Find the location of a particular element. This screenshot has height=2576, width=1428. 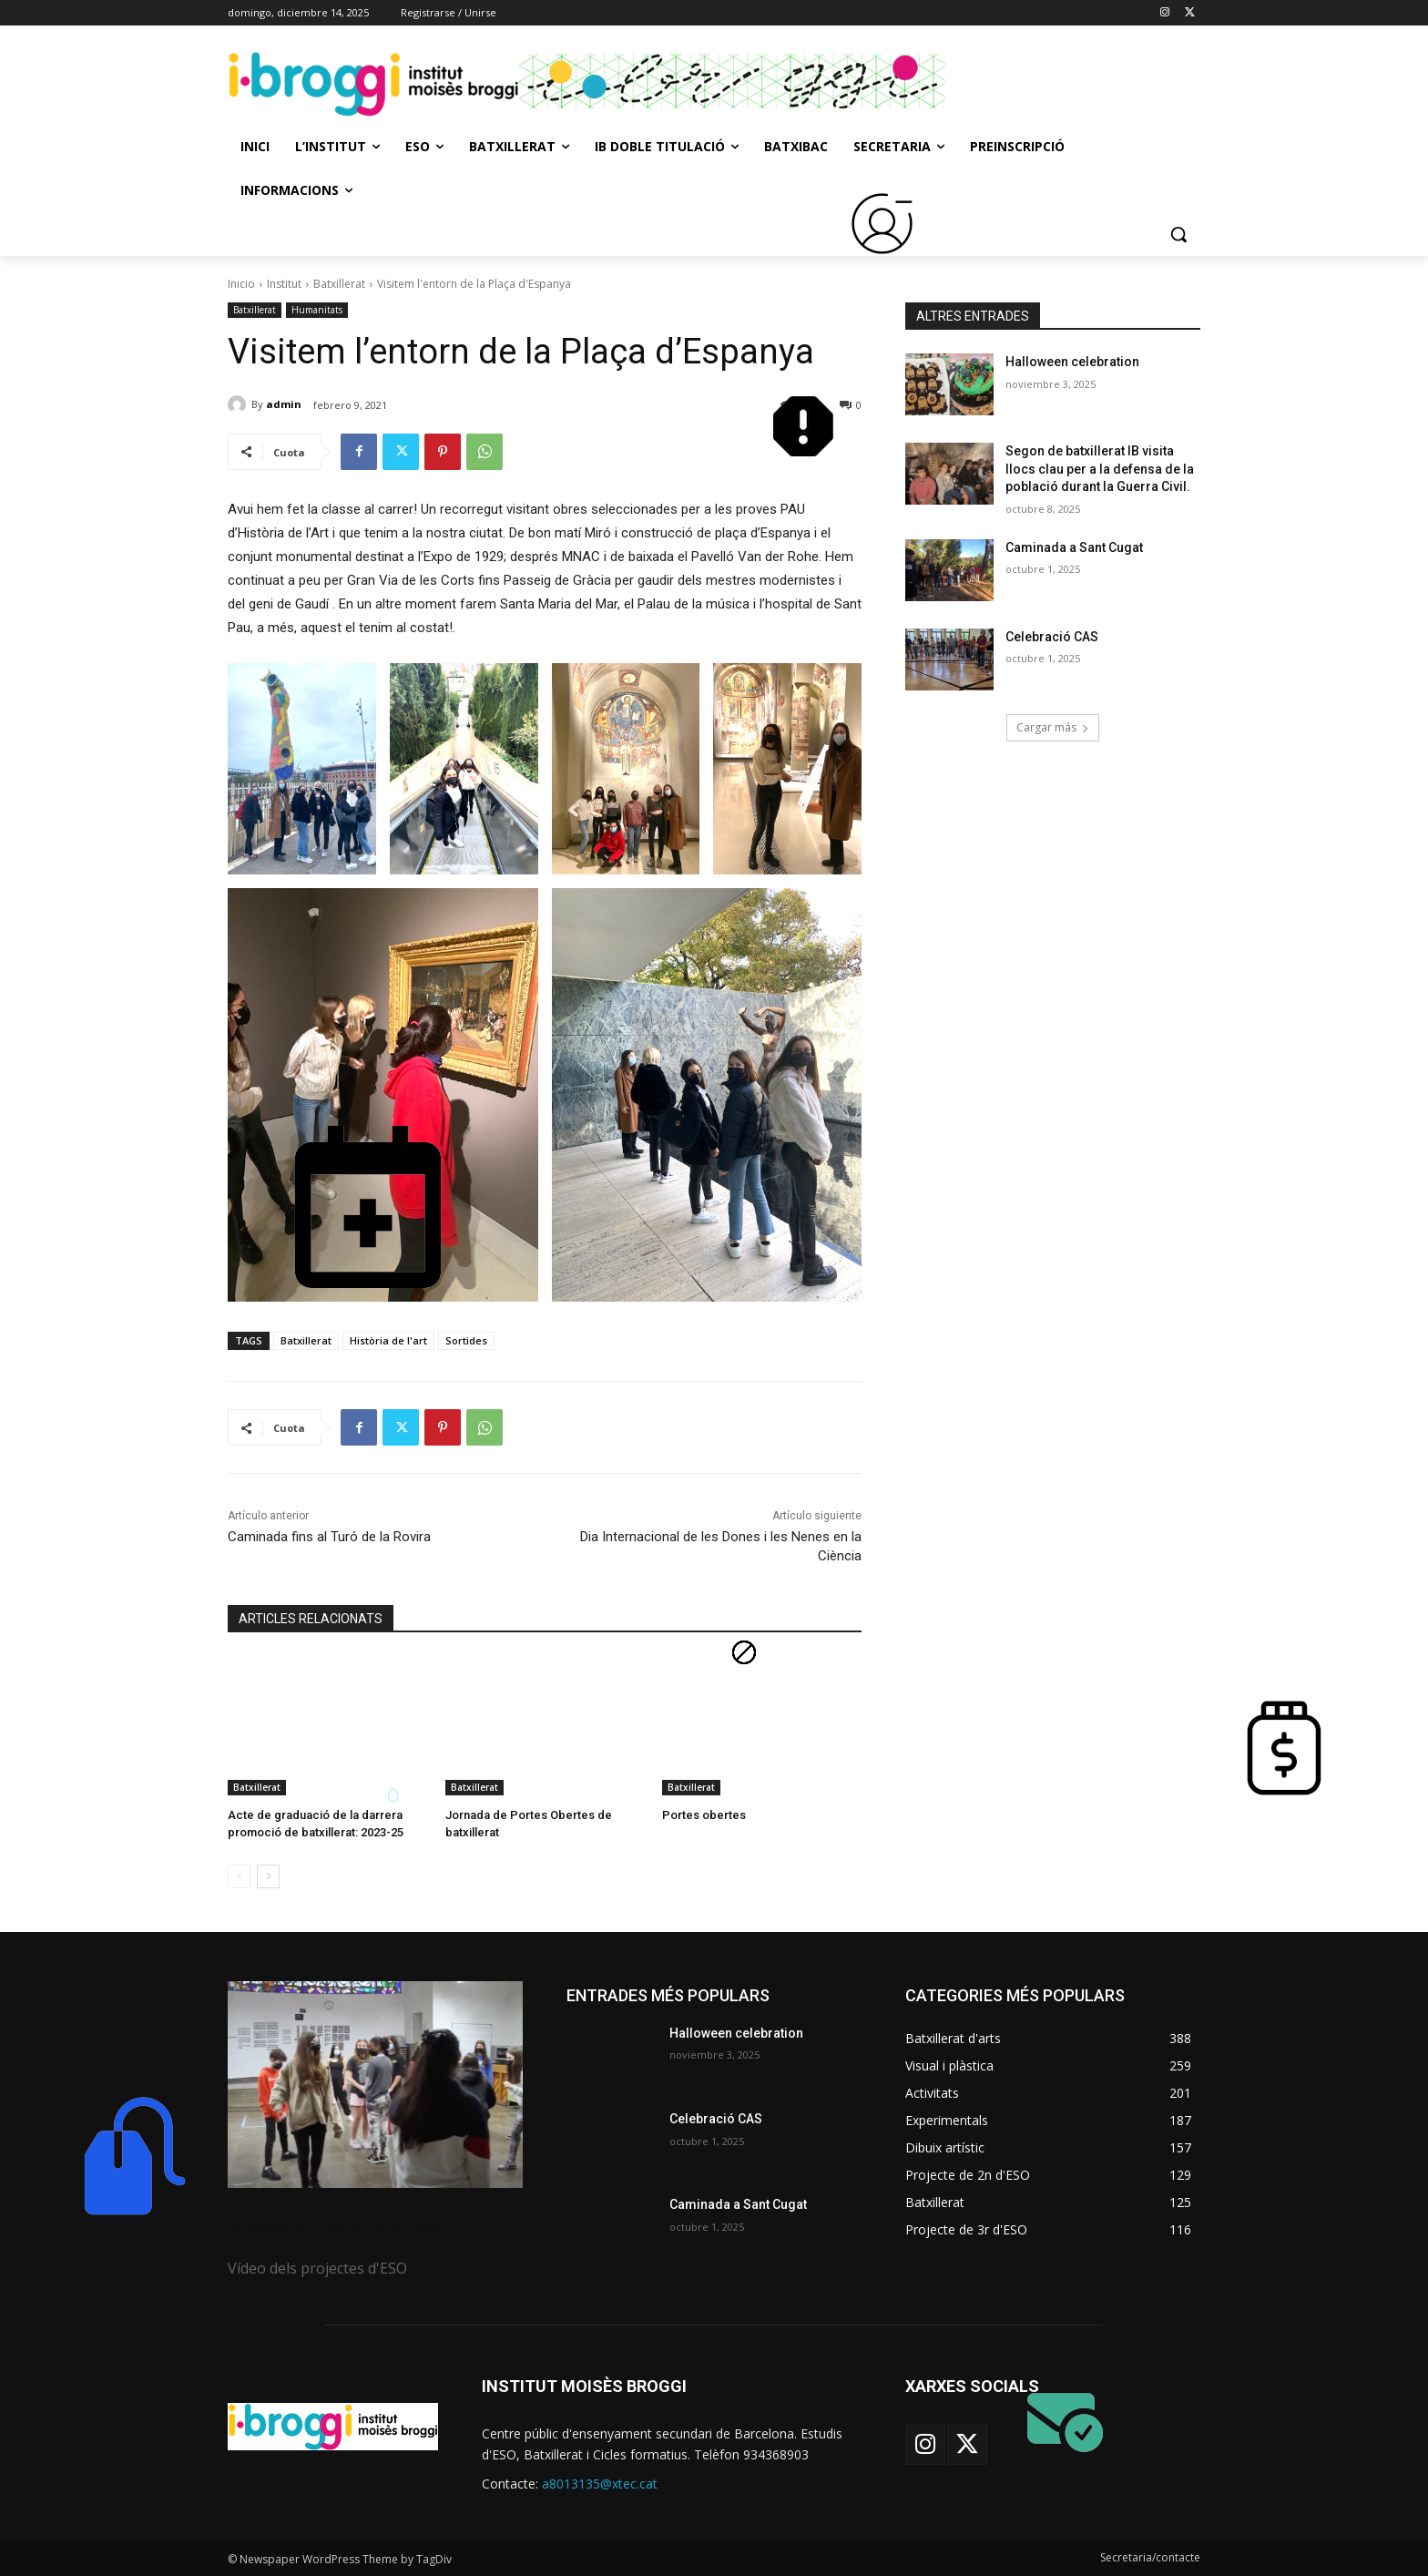

remove a user from your contacts is located at coordinates (882, 223).